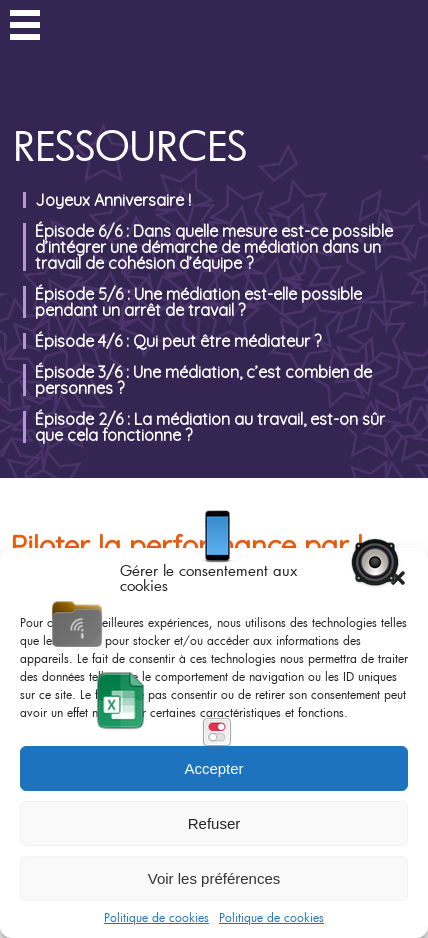 The image size is (428, 938). What do you see at coordinates (217, 732) in the screenshot?
I see `open system tweaks or settings app` at bounding box center [217, 732].